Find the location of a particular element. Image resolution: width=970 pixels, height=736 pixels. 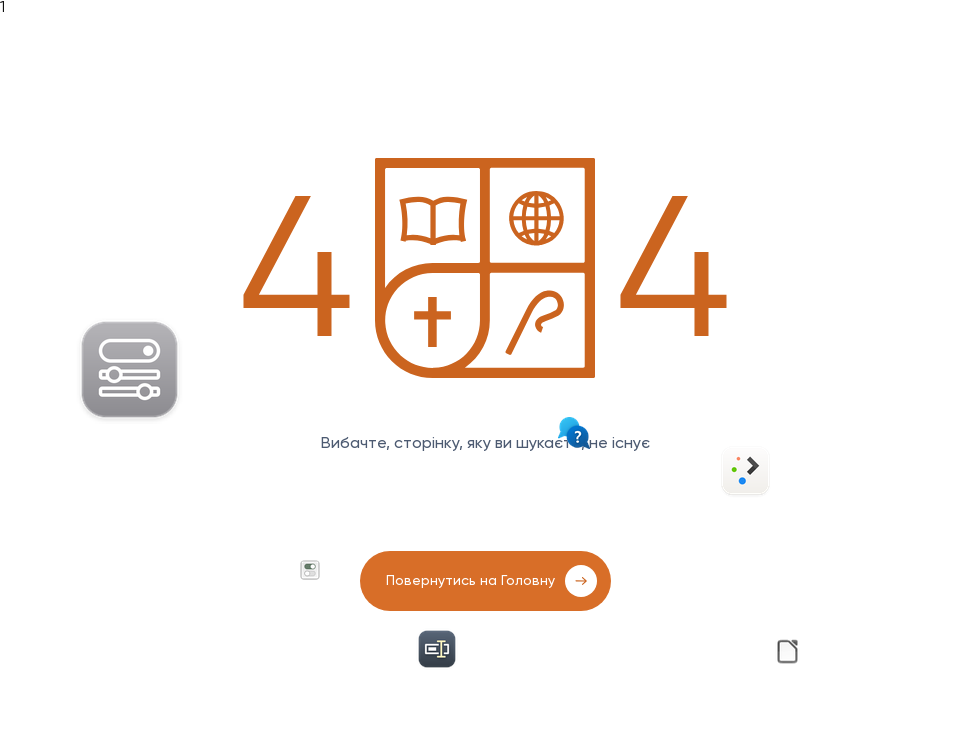

open LibreOffice suite is located at coordinates (787, 651).